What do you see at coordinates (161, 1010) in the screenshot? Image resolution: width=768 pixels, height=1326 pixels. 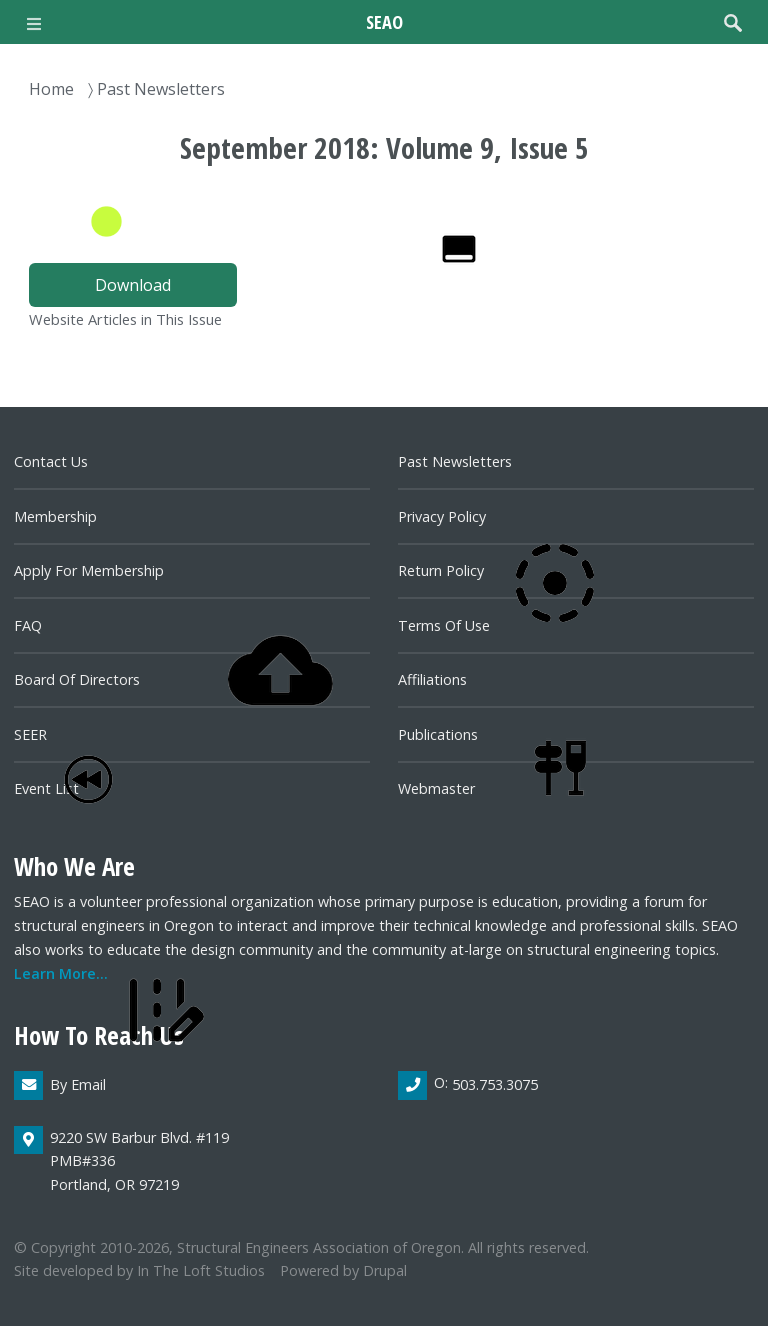 I see `edit road or route details` at bounding box center [161, 1010].